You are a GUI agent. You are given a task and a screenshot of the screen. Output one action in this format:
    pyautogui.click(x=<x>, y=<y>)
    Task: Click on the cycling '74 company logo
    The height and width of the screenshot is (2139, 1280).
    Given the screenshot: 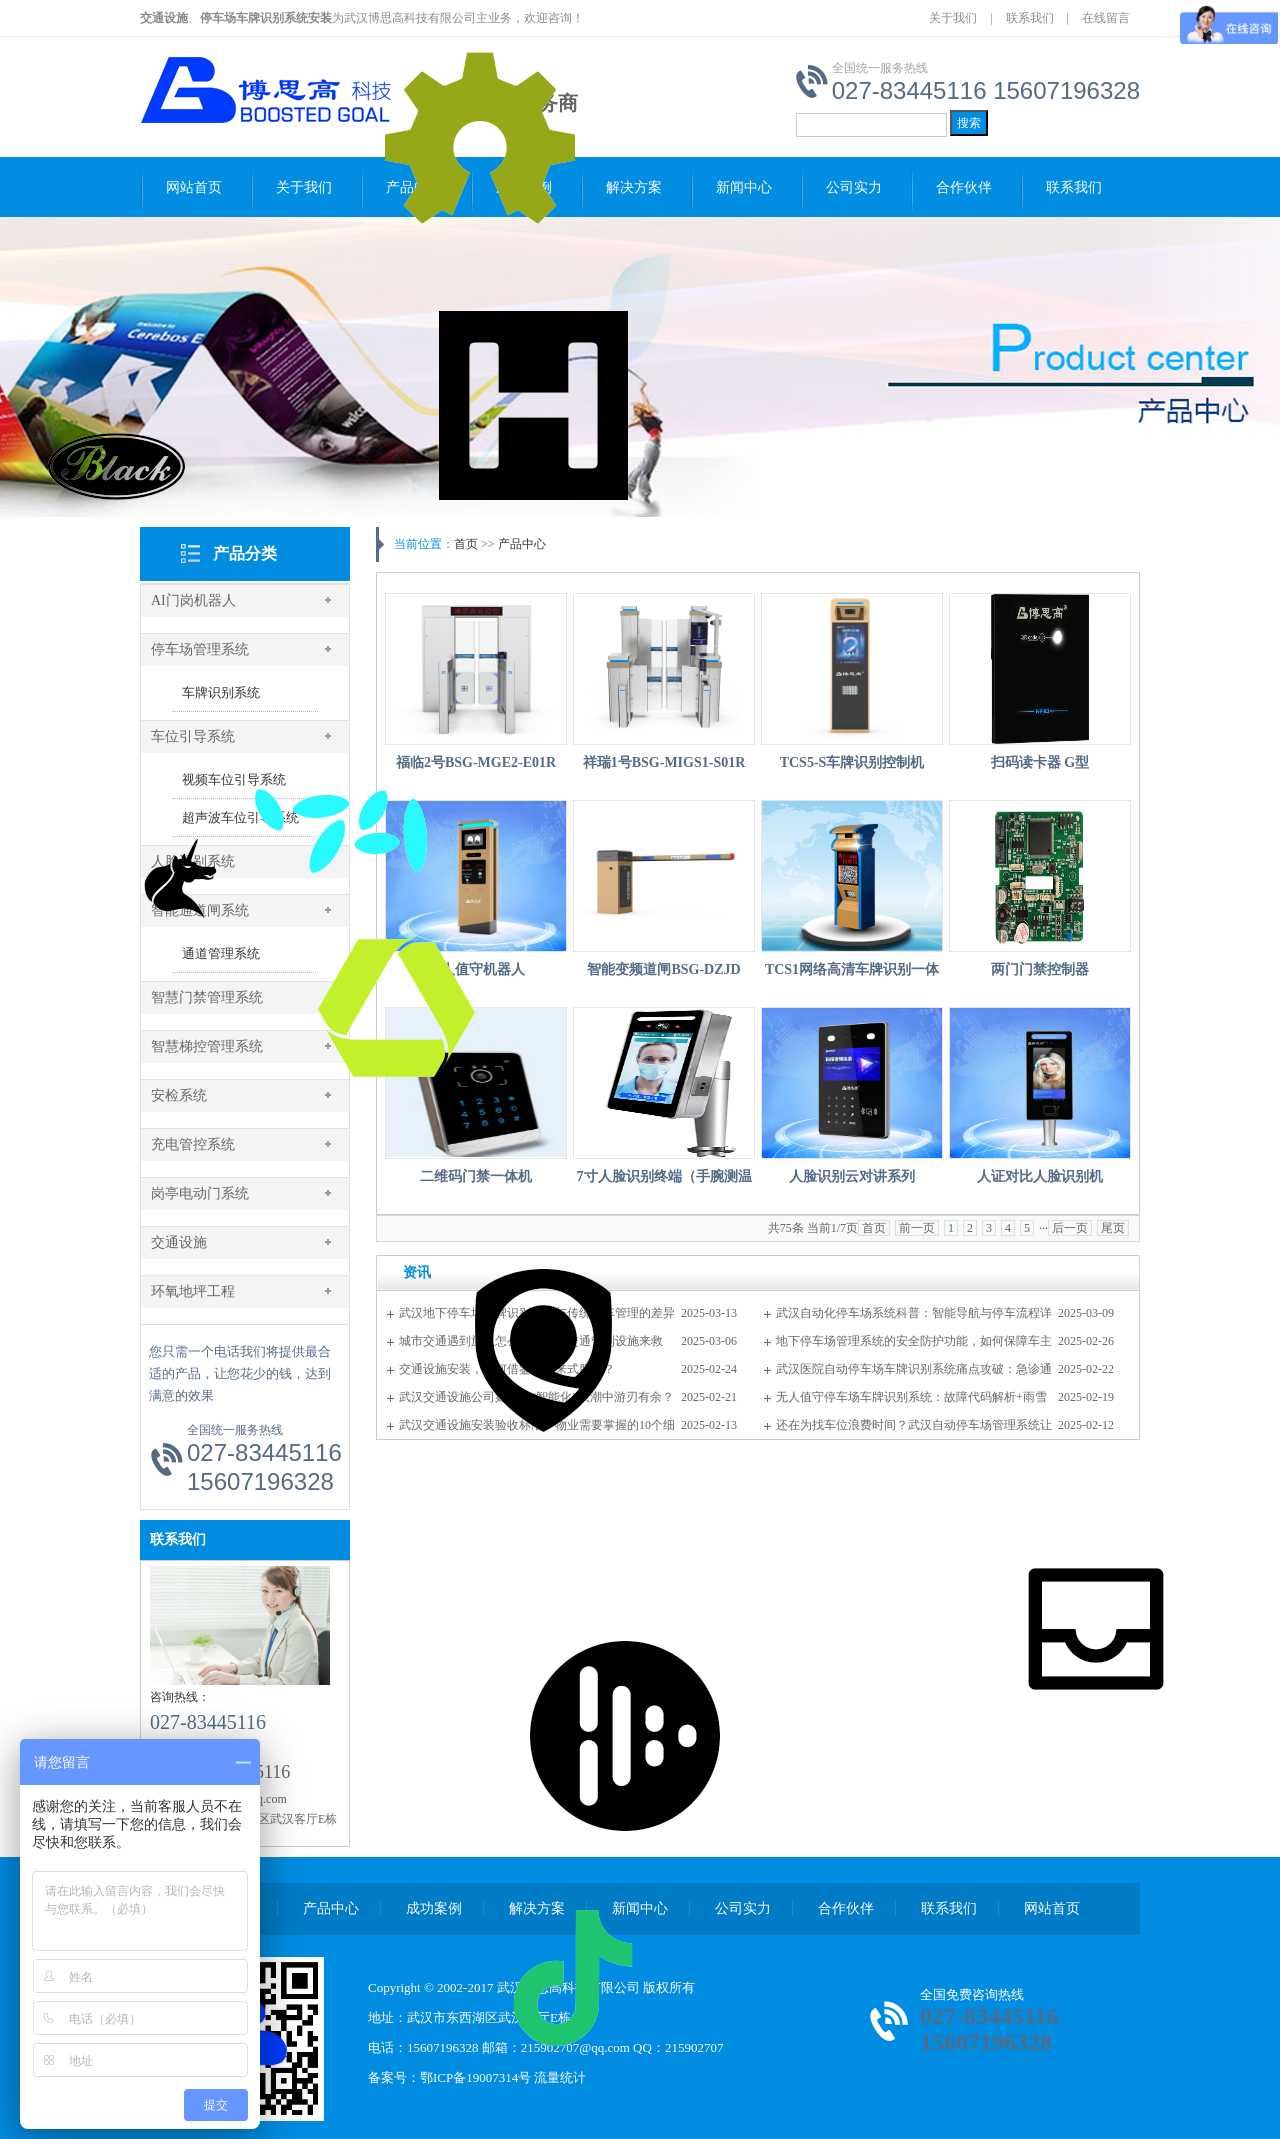 What is the action you would take?
    pyautogui.click(x=341, y=831)
    